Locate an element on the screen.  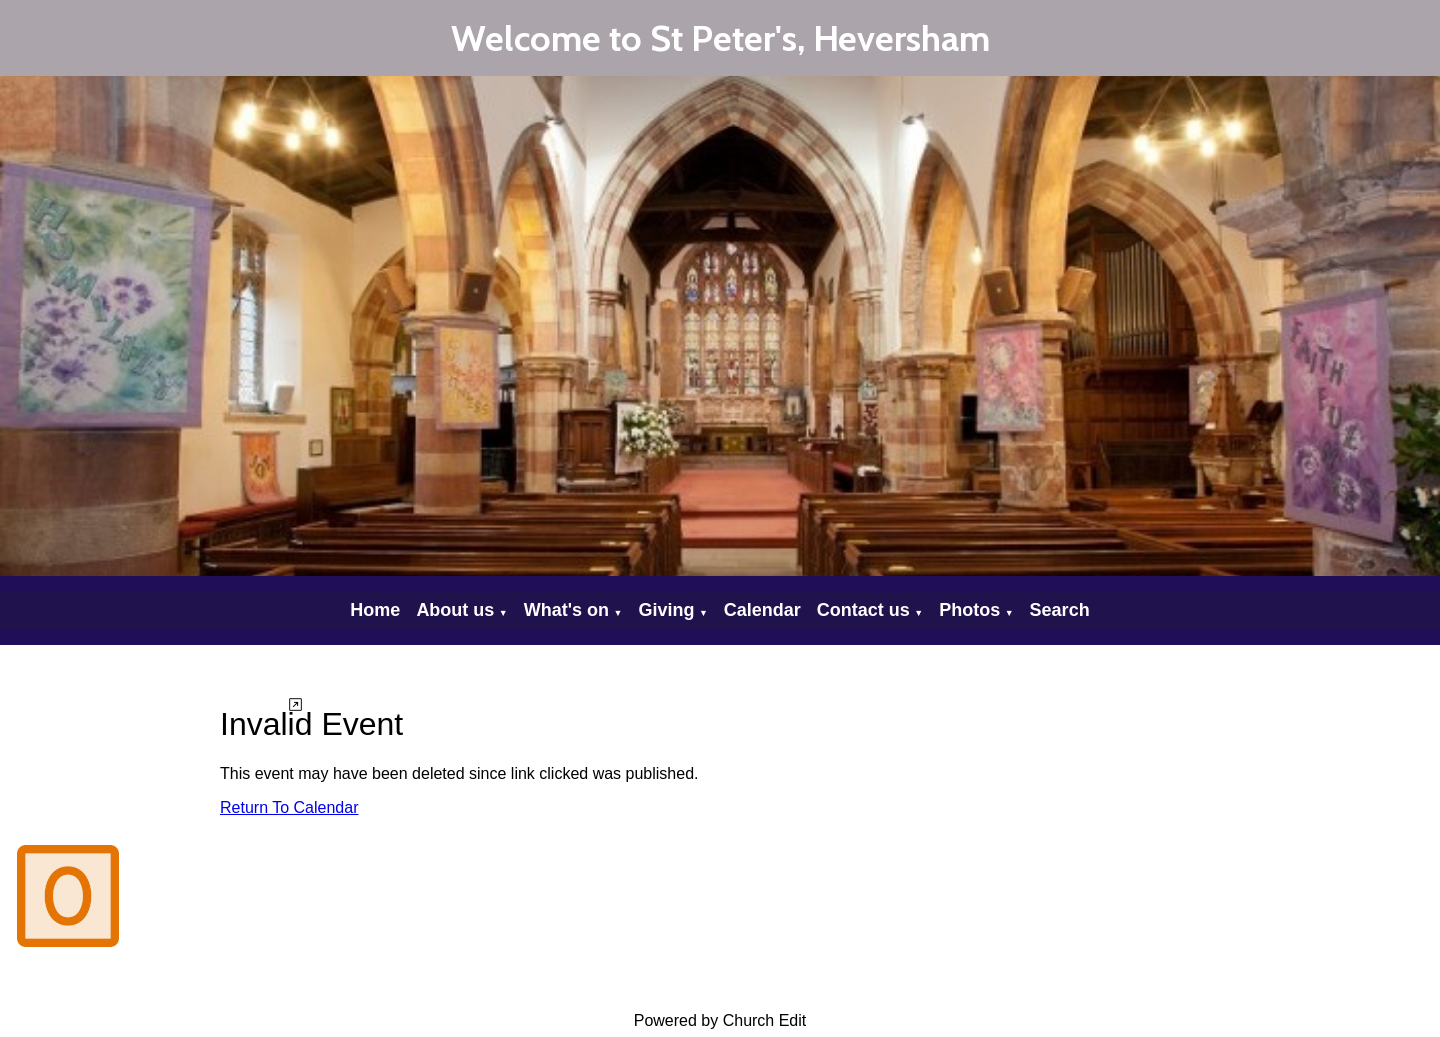
open link in new window is located at coordinates (295, 704).